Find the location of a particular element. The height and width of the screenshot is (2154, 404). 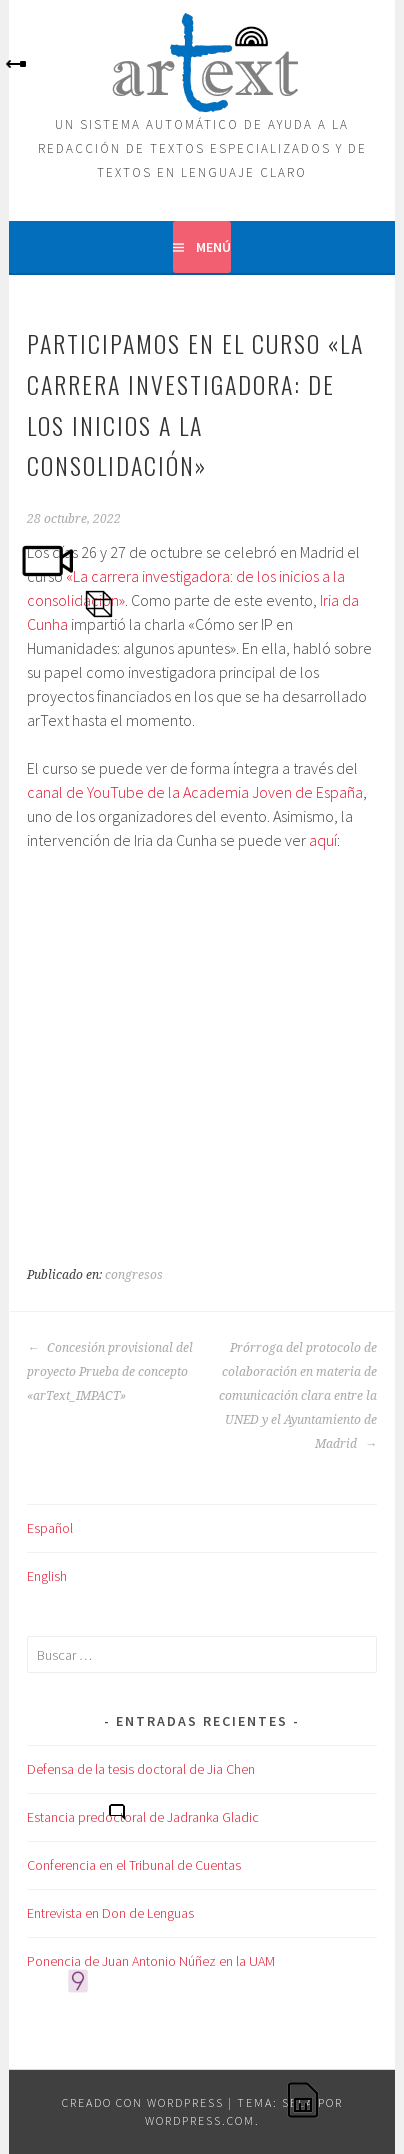

indicates the number nine in a sequence or list is located at coordinates (78, 1981).